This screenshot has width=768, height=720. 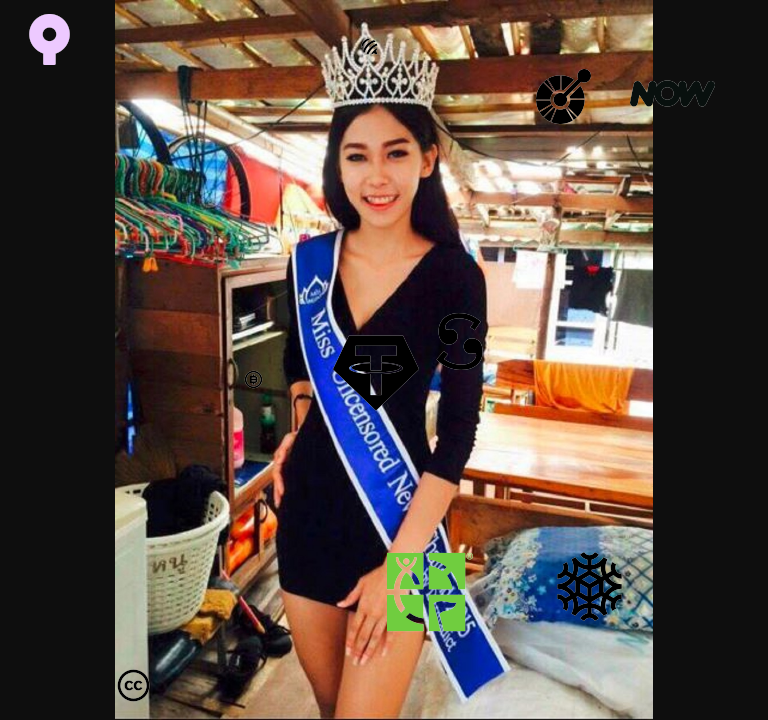 What do you see at coordinates (589, 586) in the screenshot?
I see `Picard Surgelés brand logo` at bounding box center [589, 586].